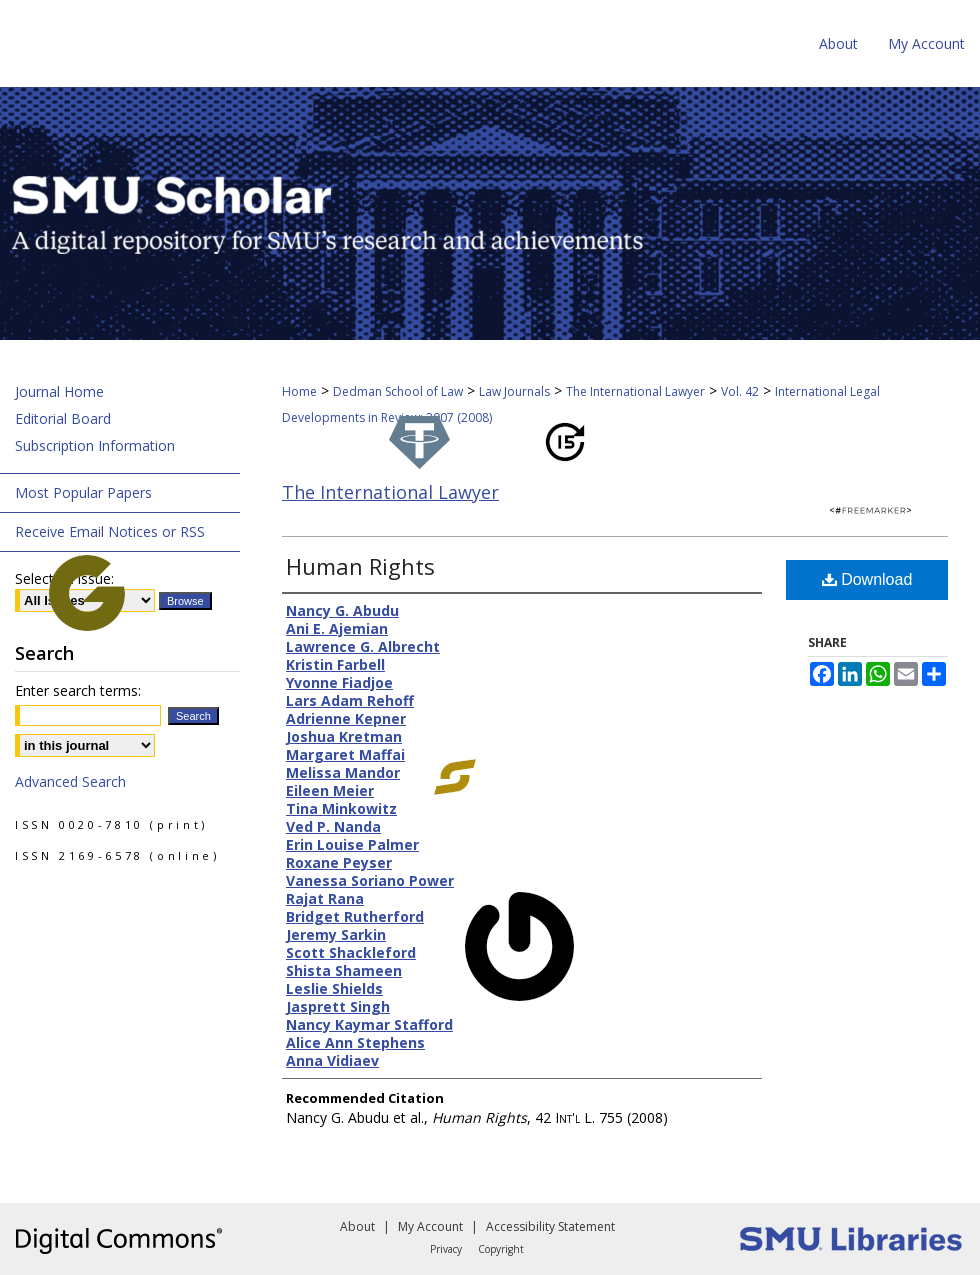 This screenshot has height=1275, width=980. Describe the element at coordinates (565, 442) in the screenshot. I see `skip forward 15 seconds` at that location.